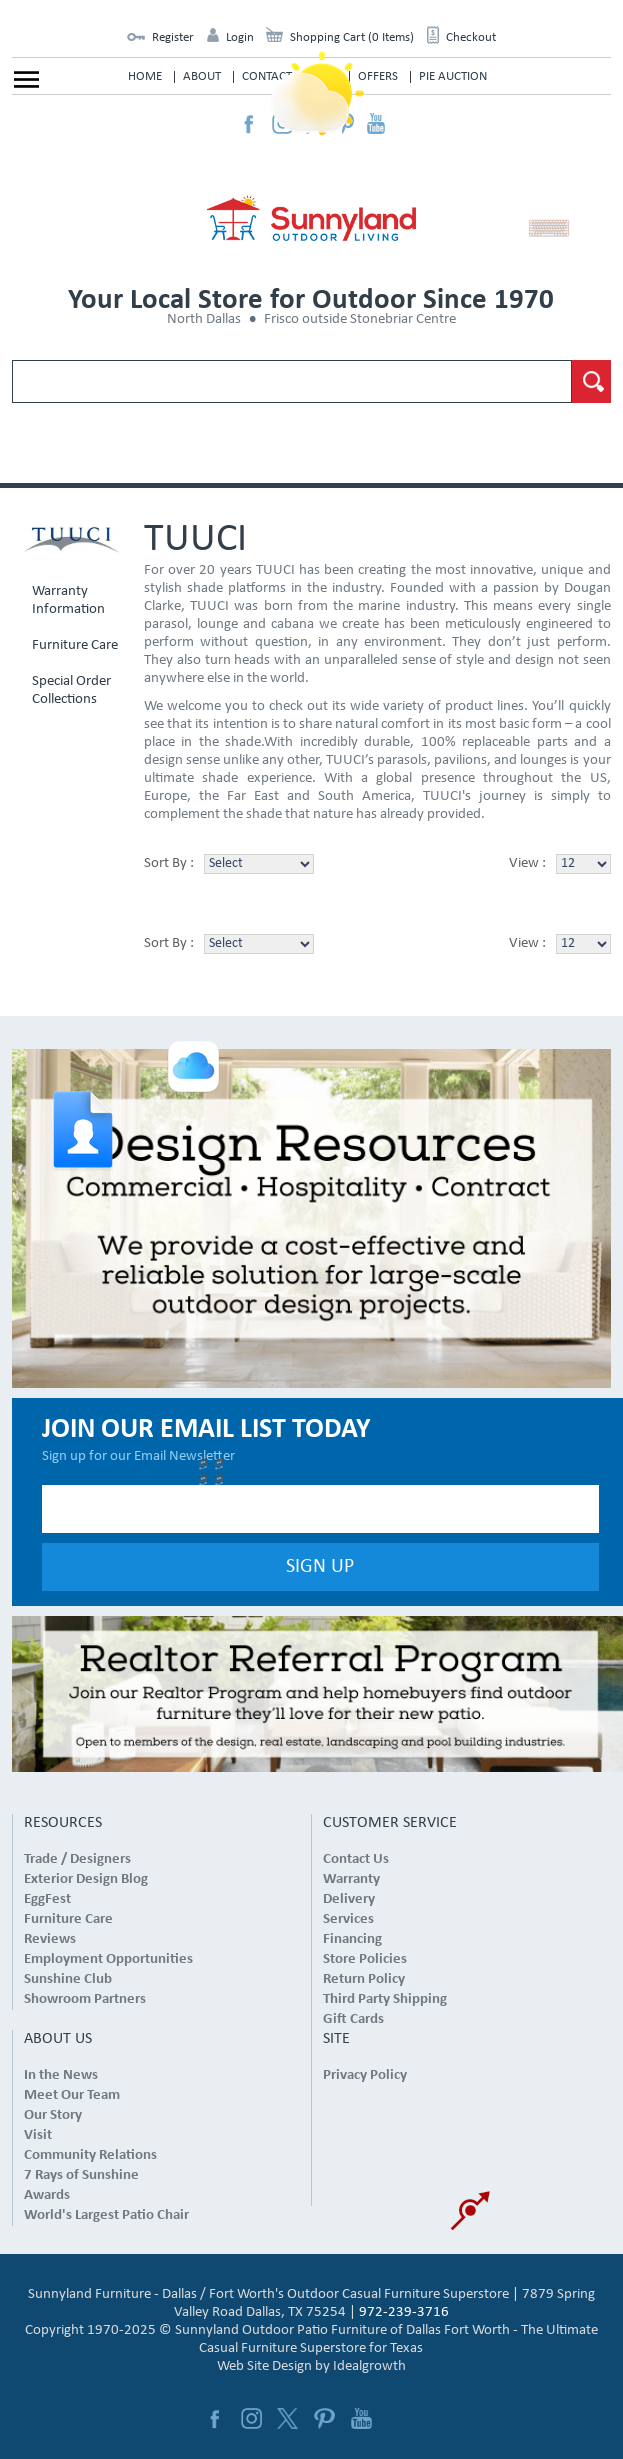  Describe the element at coordinates (317, 93) in the screenshot. I see `indicates partly cloudy weather conditions` at that location.